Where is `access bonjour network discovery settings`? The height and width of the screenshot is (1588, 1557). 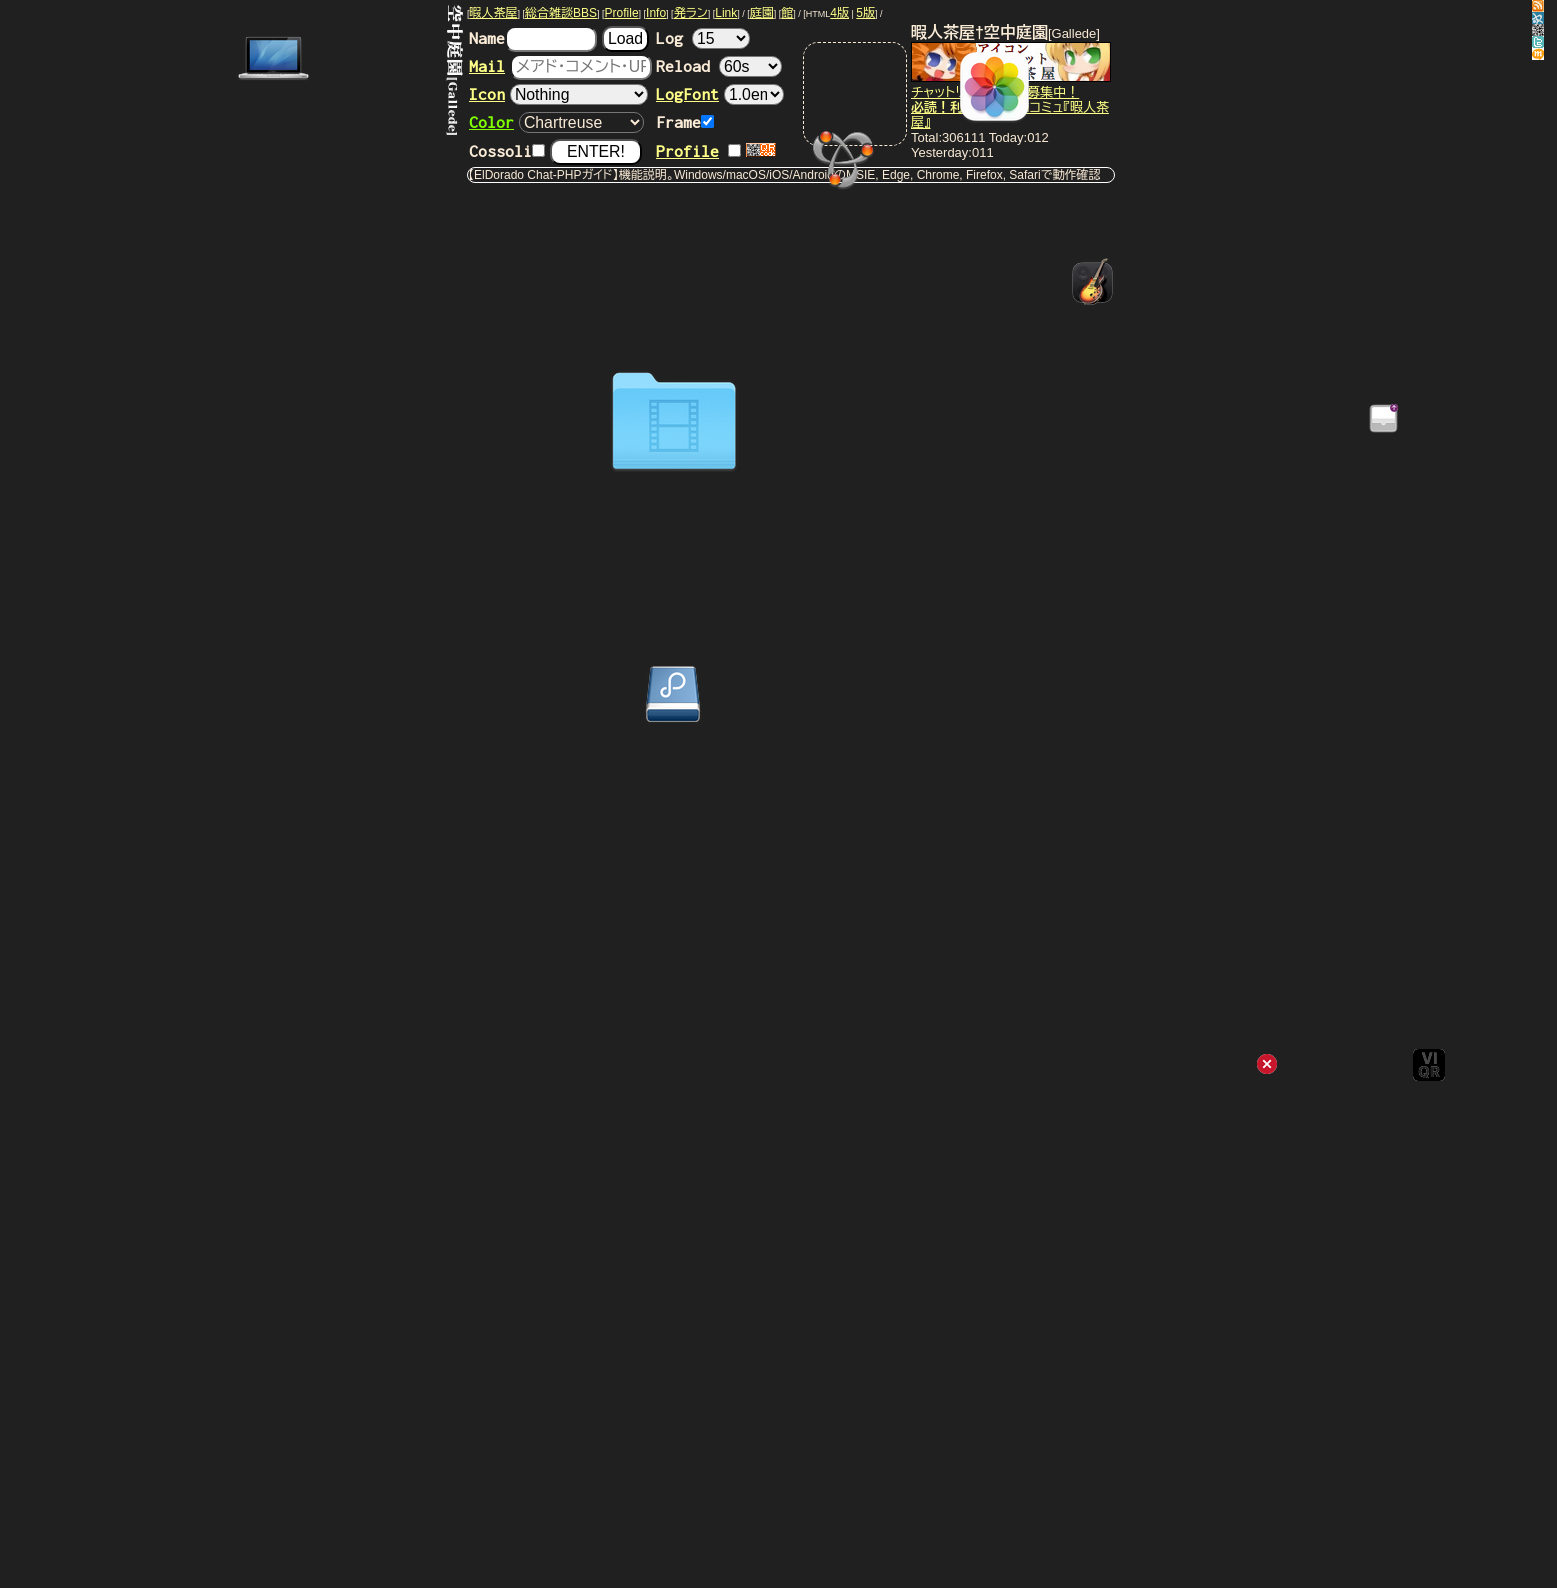
access bonjour network discovery settings is located at coordinates (843, 160).